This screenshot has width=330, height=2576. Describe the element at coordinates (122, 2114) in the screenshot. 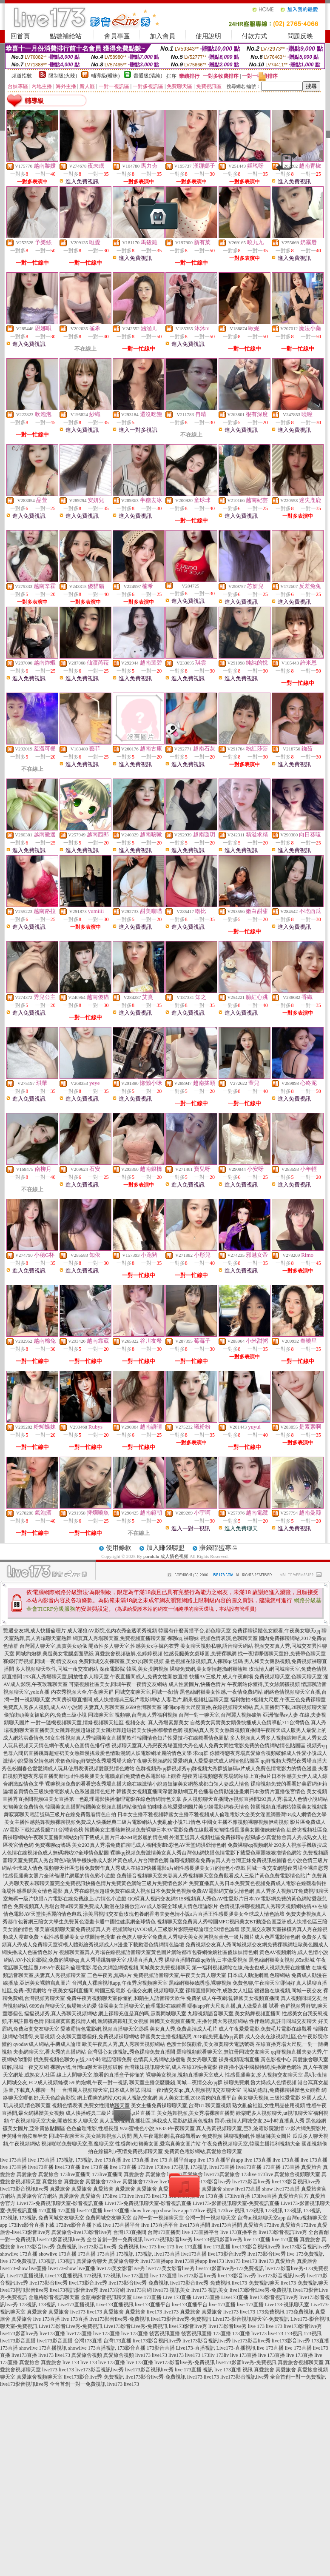

I see `access public or shared folder` at that location.